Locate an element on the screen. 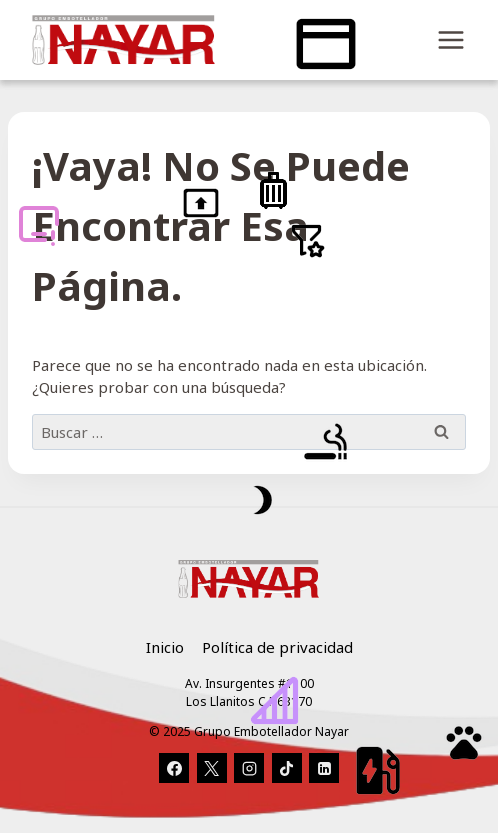 This screenshot has height=833, width=498. access travel or trip planning features is located at coordinates (273, 190).